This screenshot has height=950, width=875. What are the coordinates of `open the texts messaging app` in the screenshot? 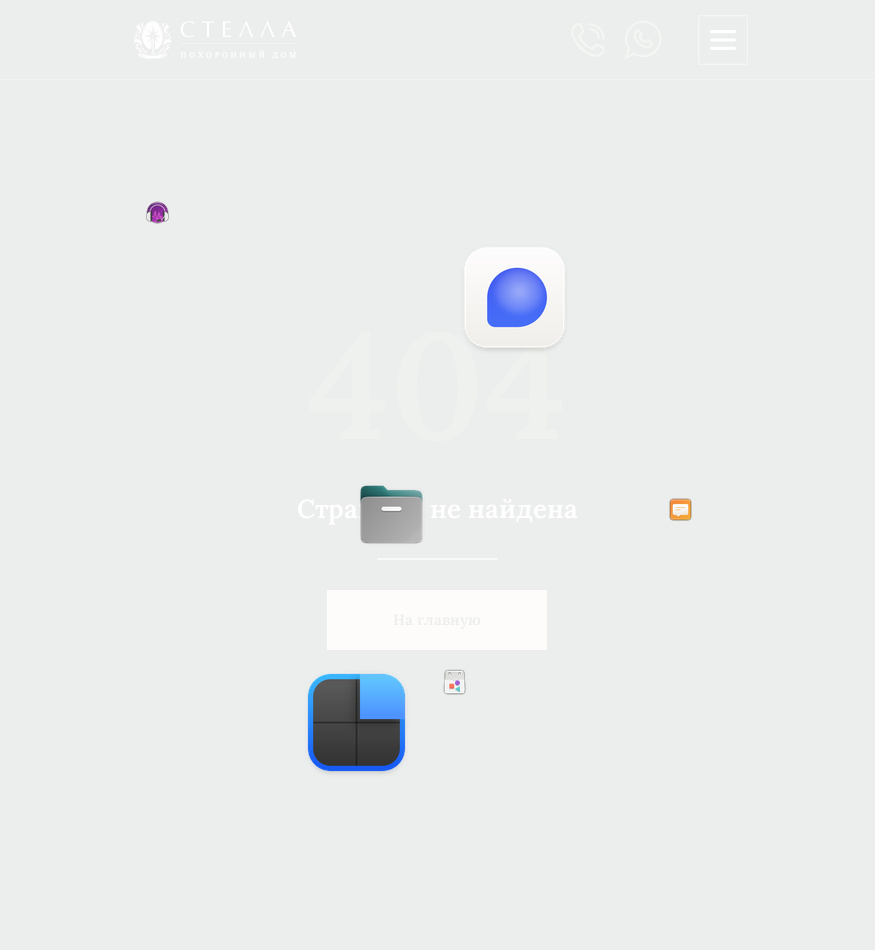 It's located at (514, 297).